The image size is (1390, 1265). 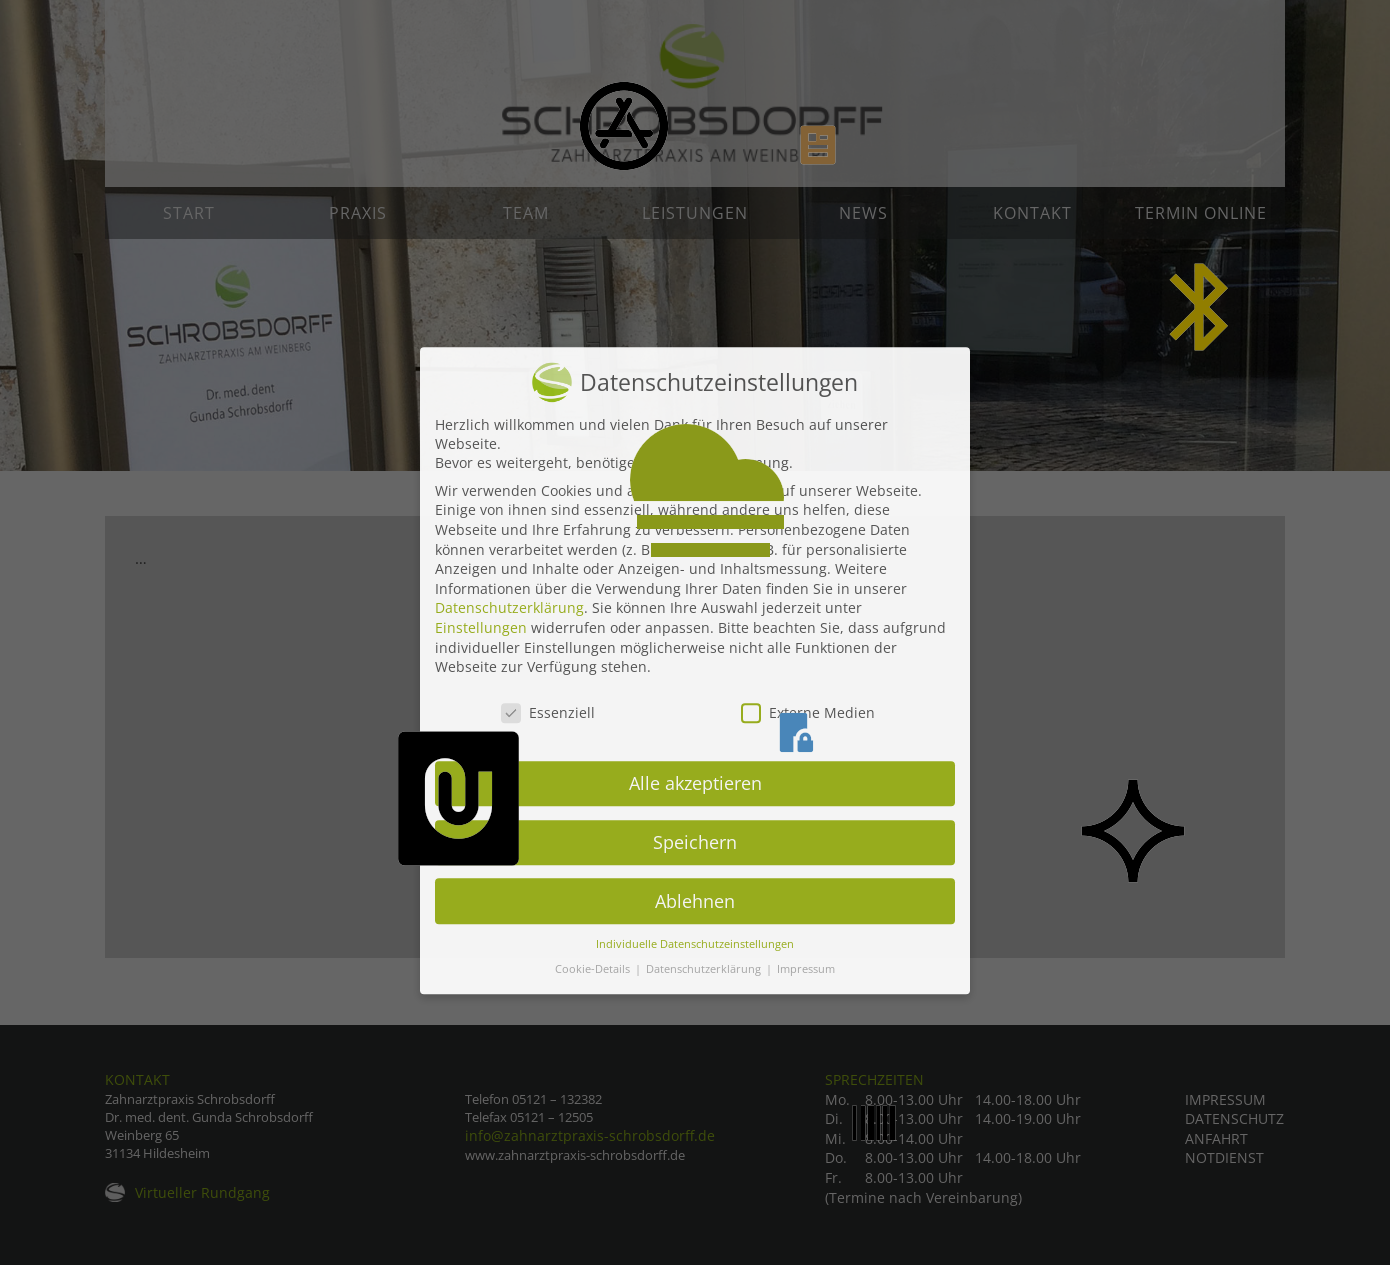 What do you see at coordinates (624, 126) in the screenshot?
I see `open the App Store` at bounding box center [624, 126].